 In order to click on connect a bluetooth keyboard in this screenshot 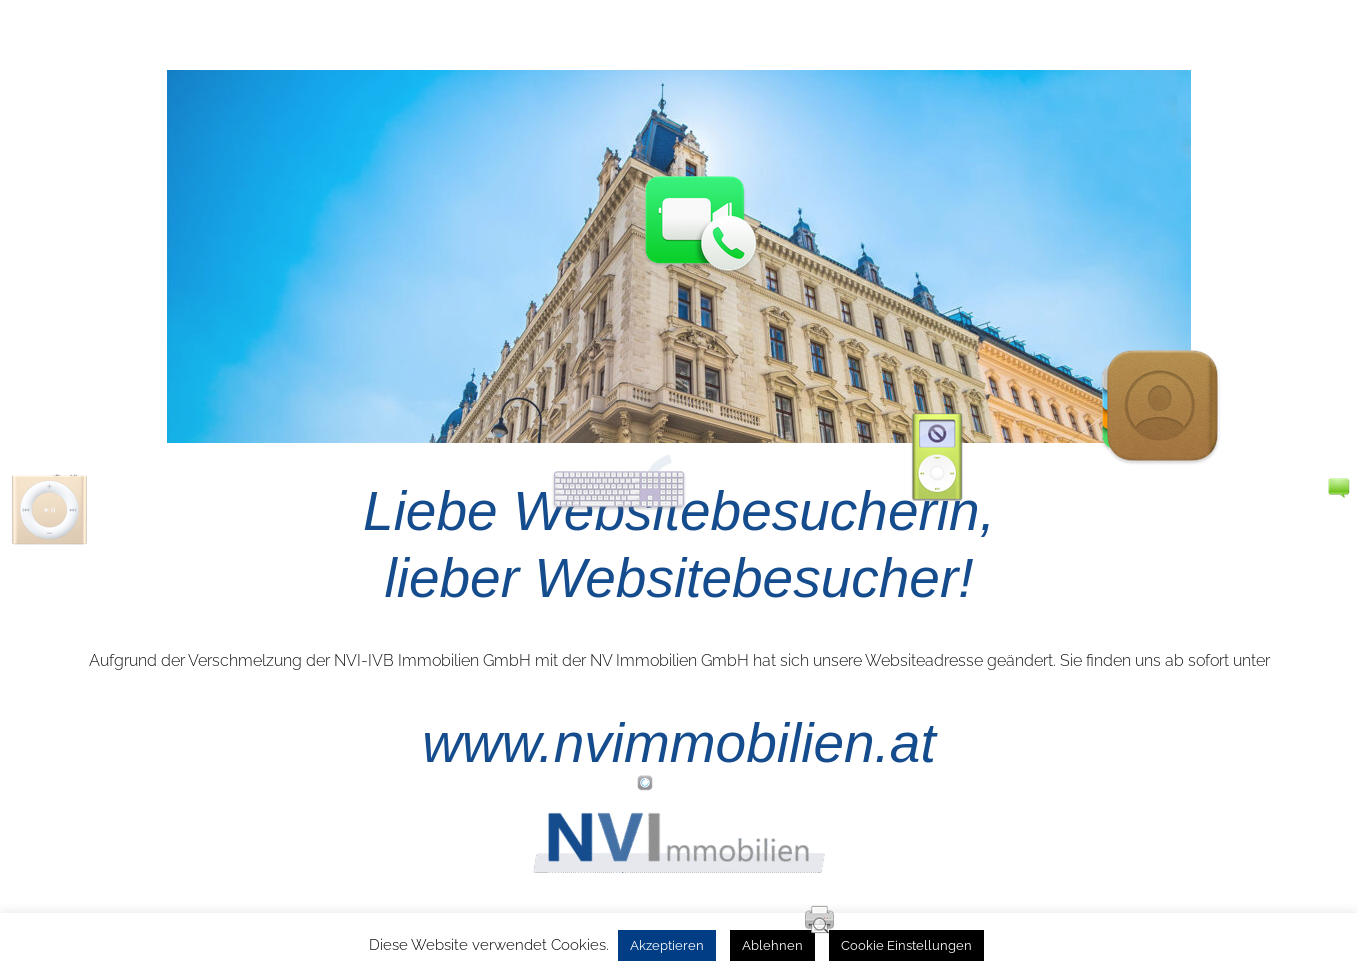, I will do `click(619, 489)`.